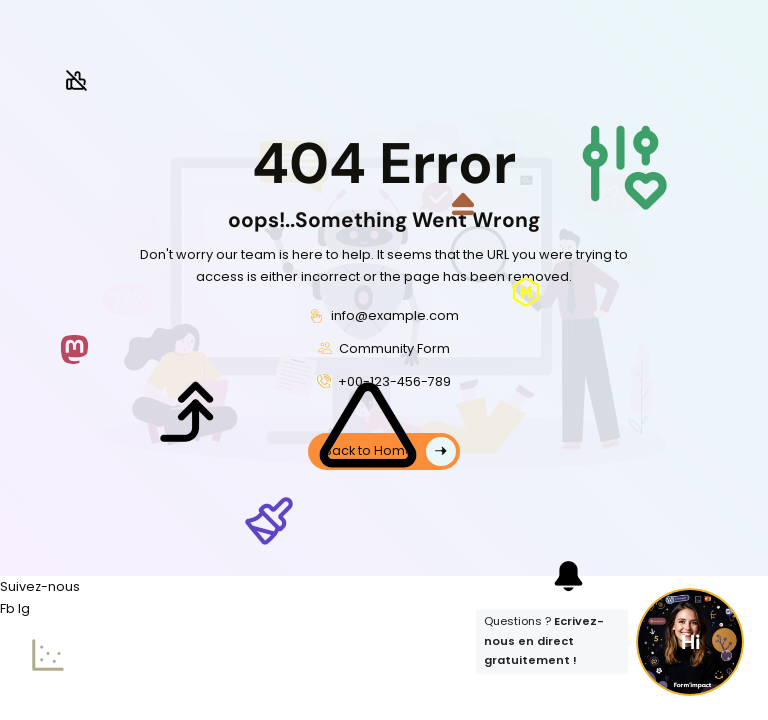 This screenshot has width=768, height=720. What do you see at coordinates (620, 163) in the screenshot?
I see `customize favorite or liked item settings` at bounding box center [620, 163].